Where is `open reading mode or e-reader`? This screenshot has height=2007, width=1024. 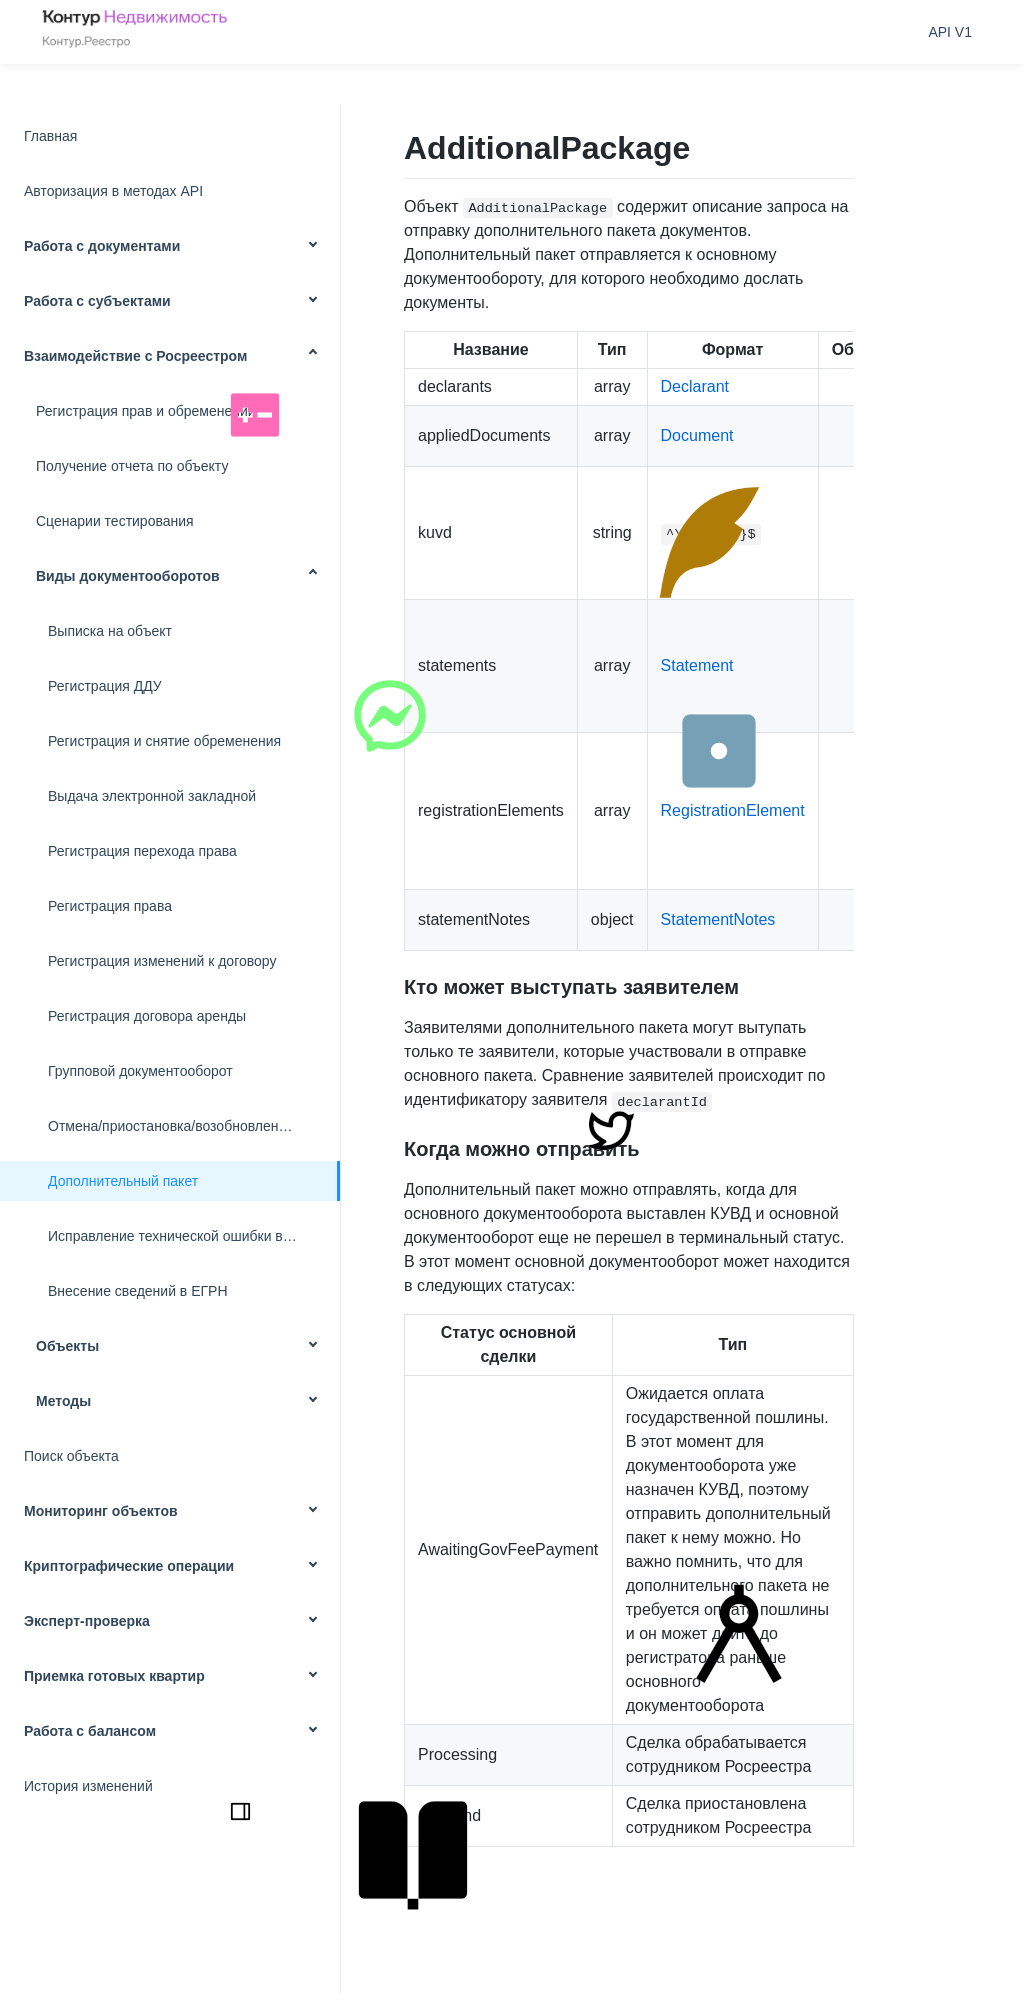
open reading mode or e-reader is located at coordinates (413, 1850).